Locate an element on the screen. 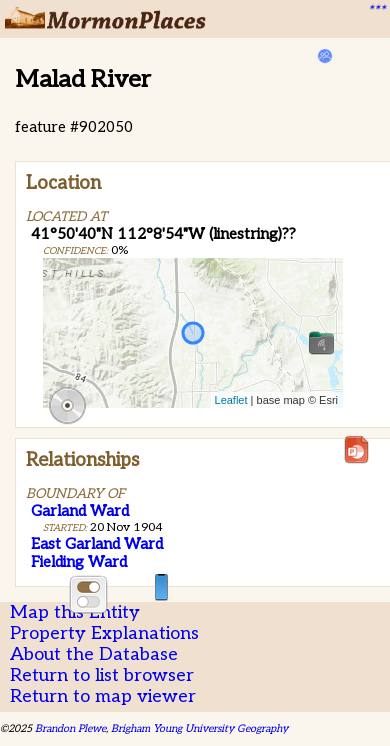 This screenshot has width=390, height=746. open insync cloud sync folder is located at coordinates (321, 342).